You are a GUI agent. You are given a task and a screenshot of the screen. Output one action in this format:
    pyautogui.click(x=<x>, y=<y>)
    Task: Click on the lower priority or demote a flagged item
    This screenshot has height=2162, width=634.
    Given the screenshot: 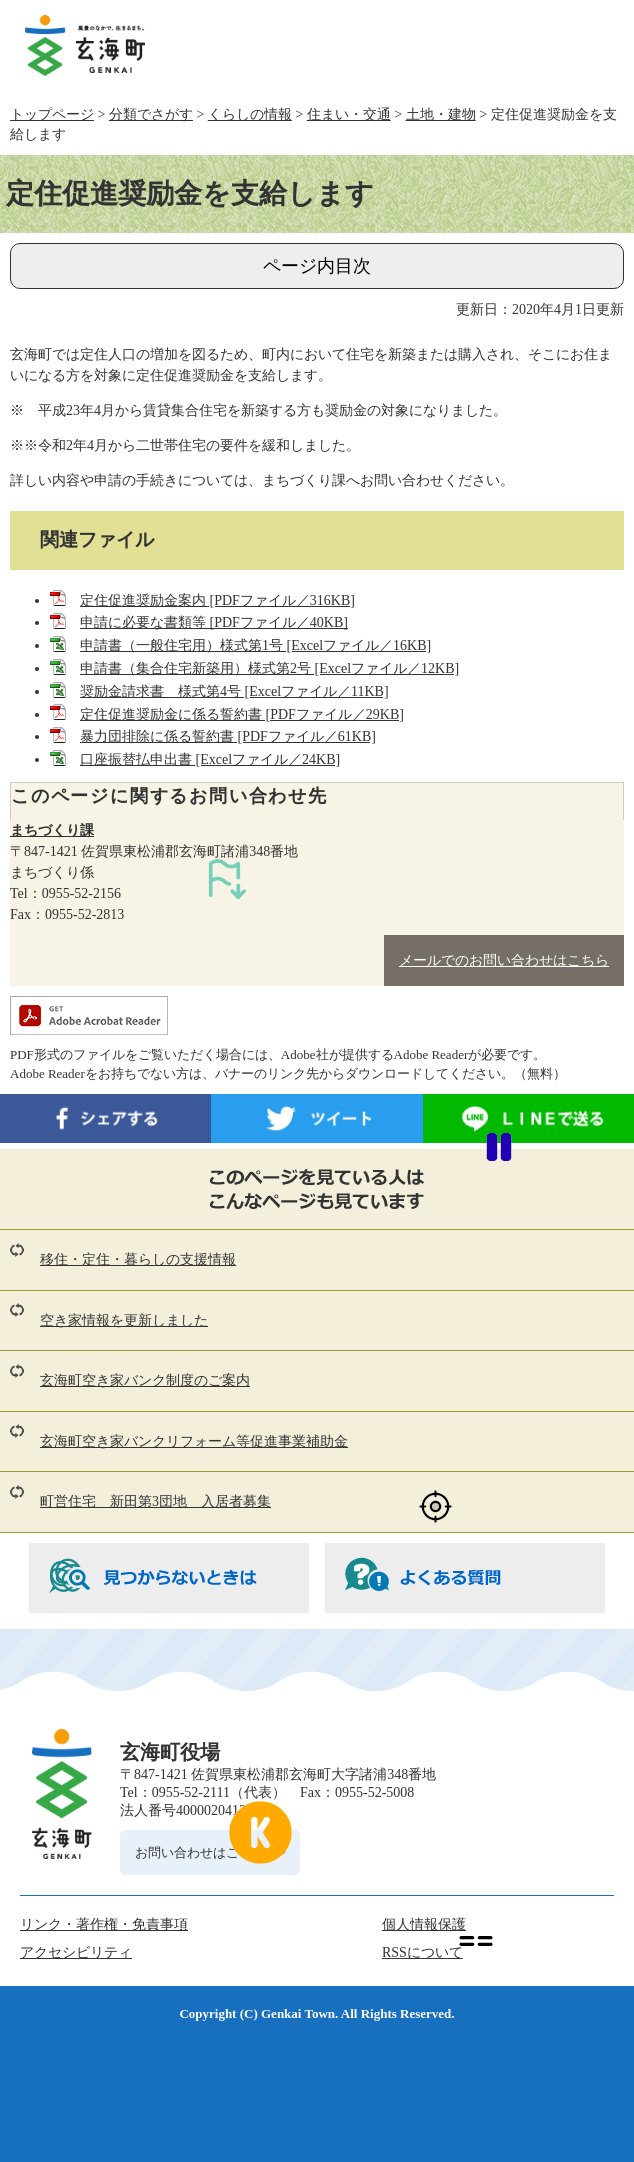 What is the action you would take?
    pyautogui.click(x=224, y=877)
    